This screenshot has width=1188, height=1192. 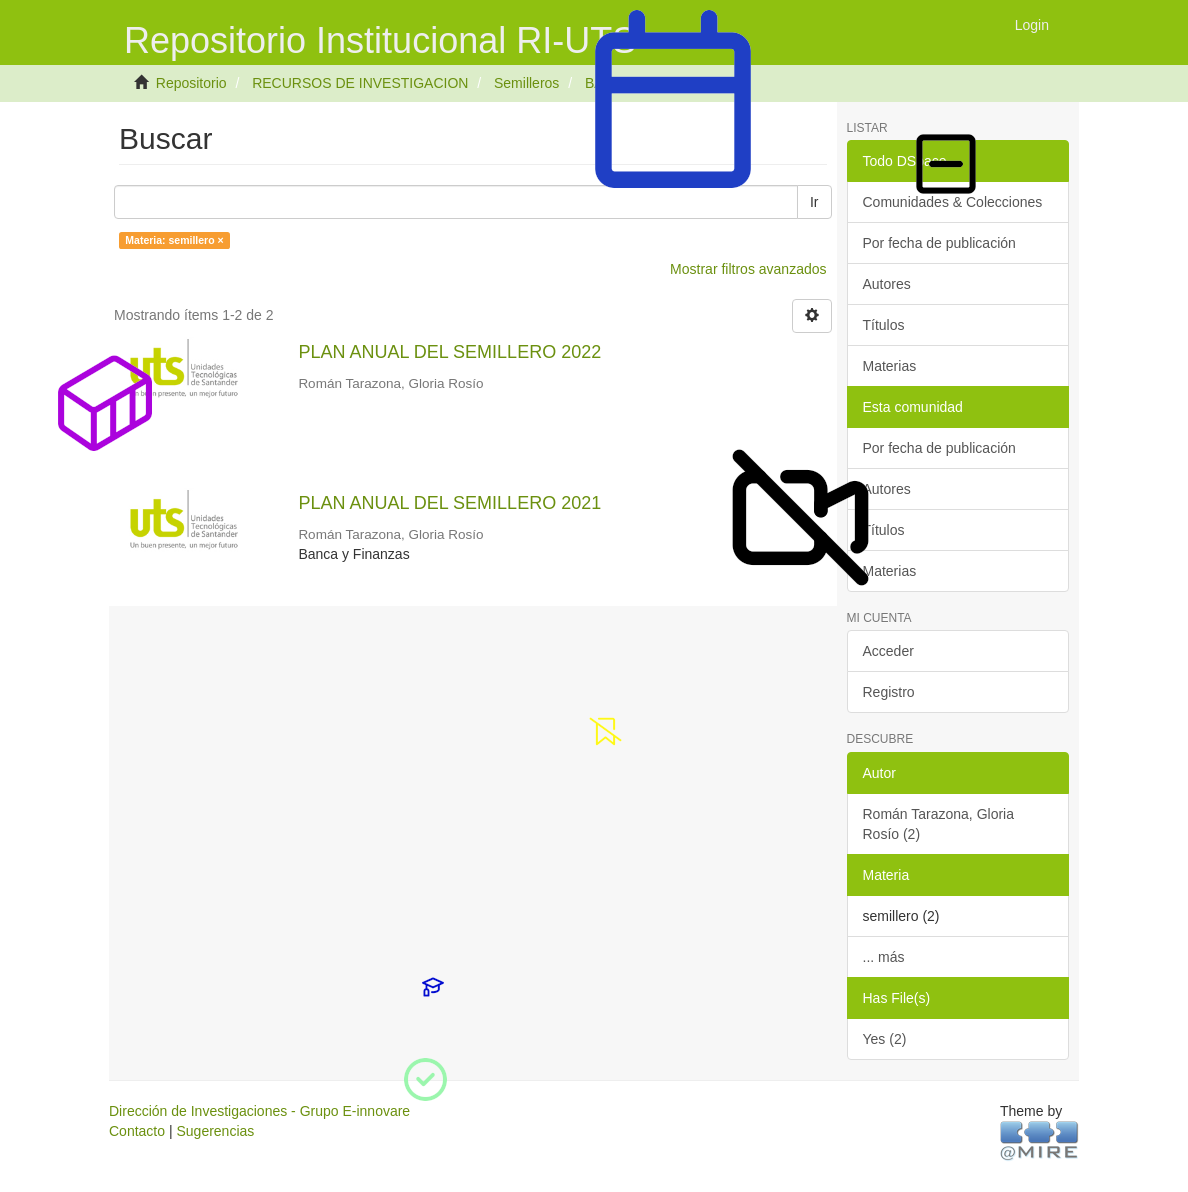 What do you see at coordinates (425, 1079) in the screenshot?
I see `indicates a closed or resolved issue` at bounding box center [425, 1079].